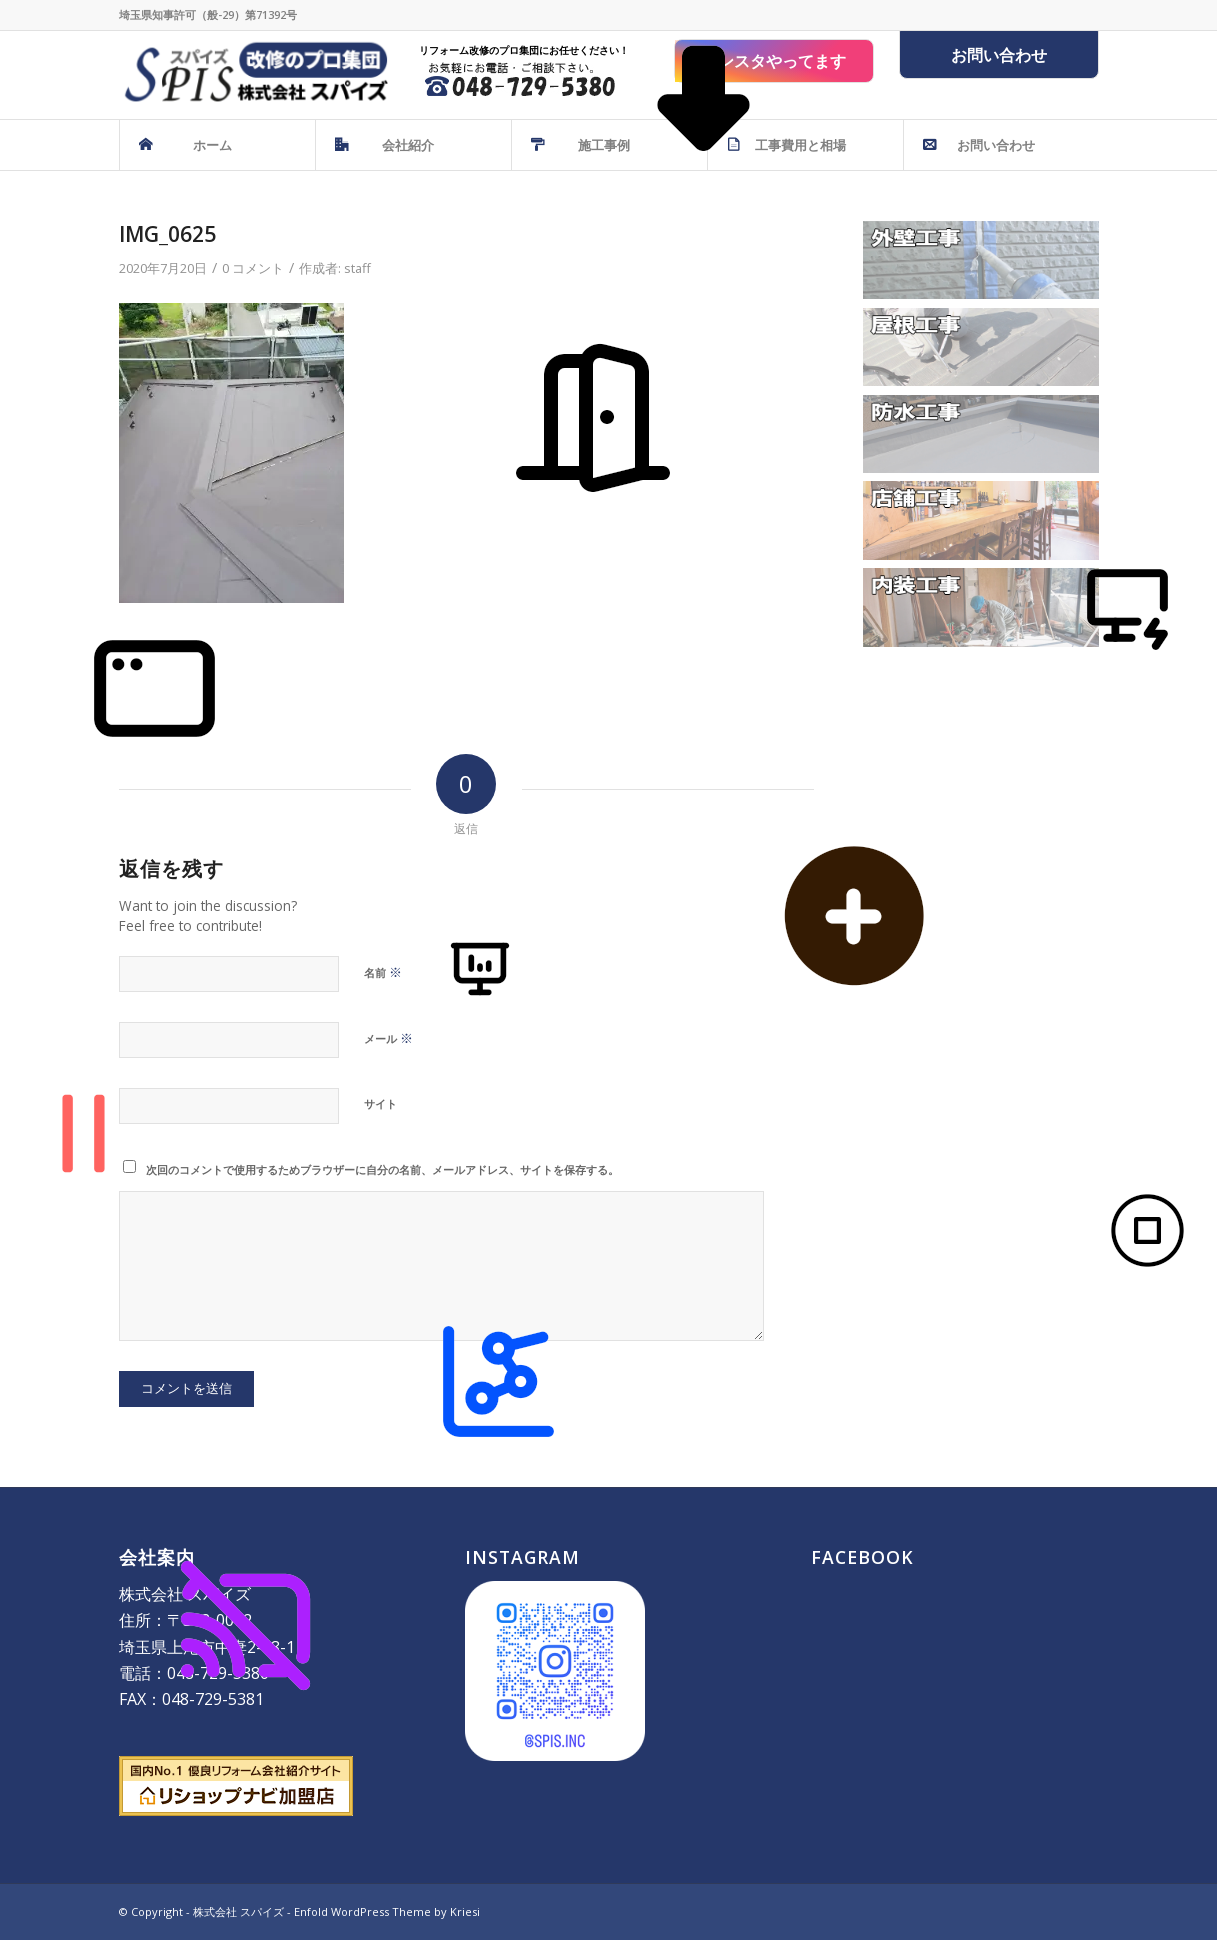 Image resolution: width=1217 pixels, height=1940 pixels. Describe the element at coordinates (593, 417) in the screenshot. I see `log out or exit the application` at that location.